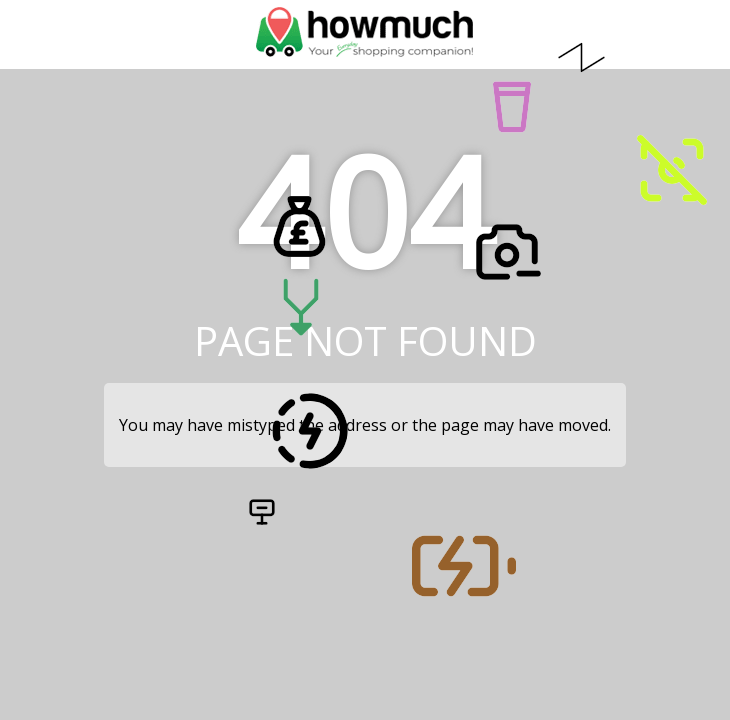 This screenshot has height=720, width=730. Describe the element at coordinates (507, 252) in the screenshot. I see `remove a photo from selection` at that location.